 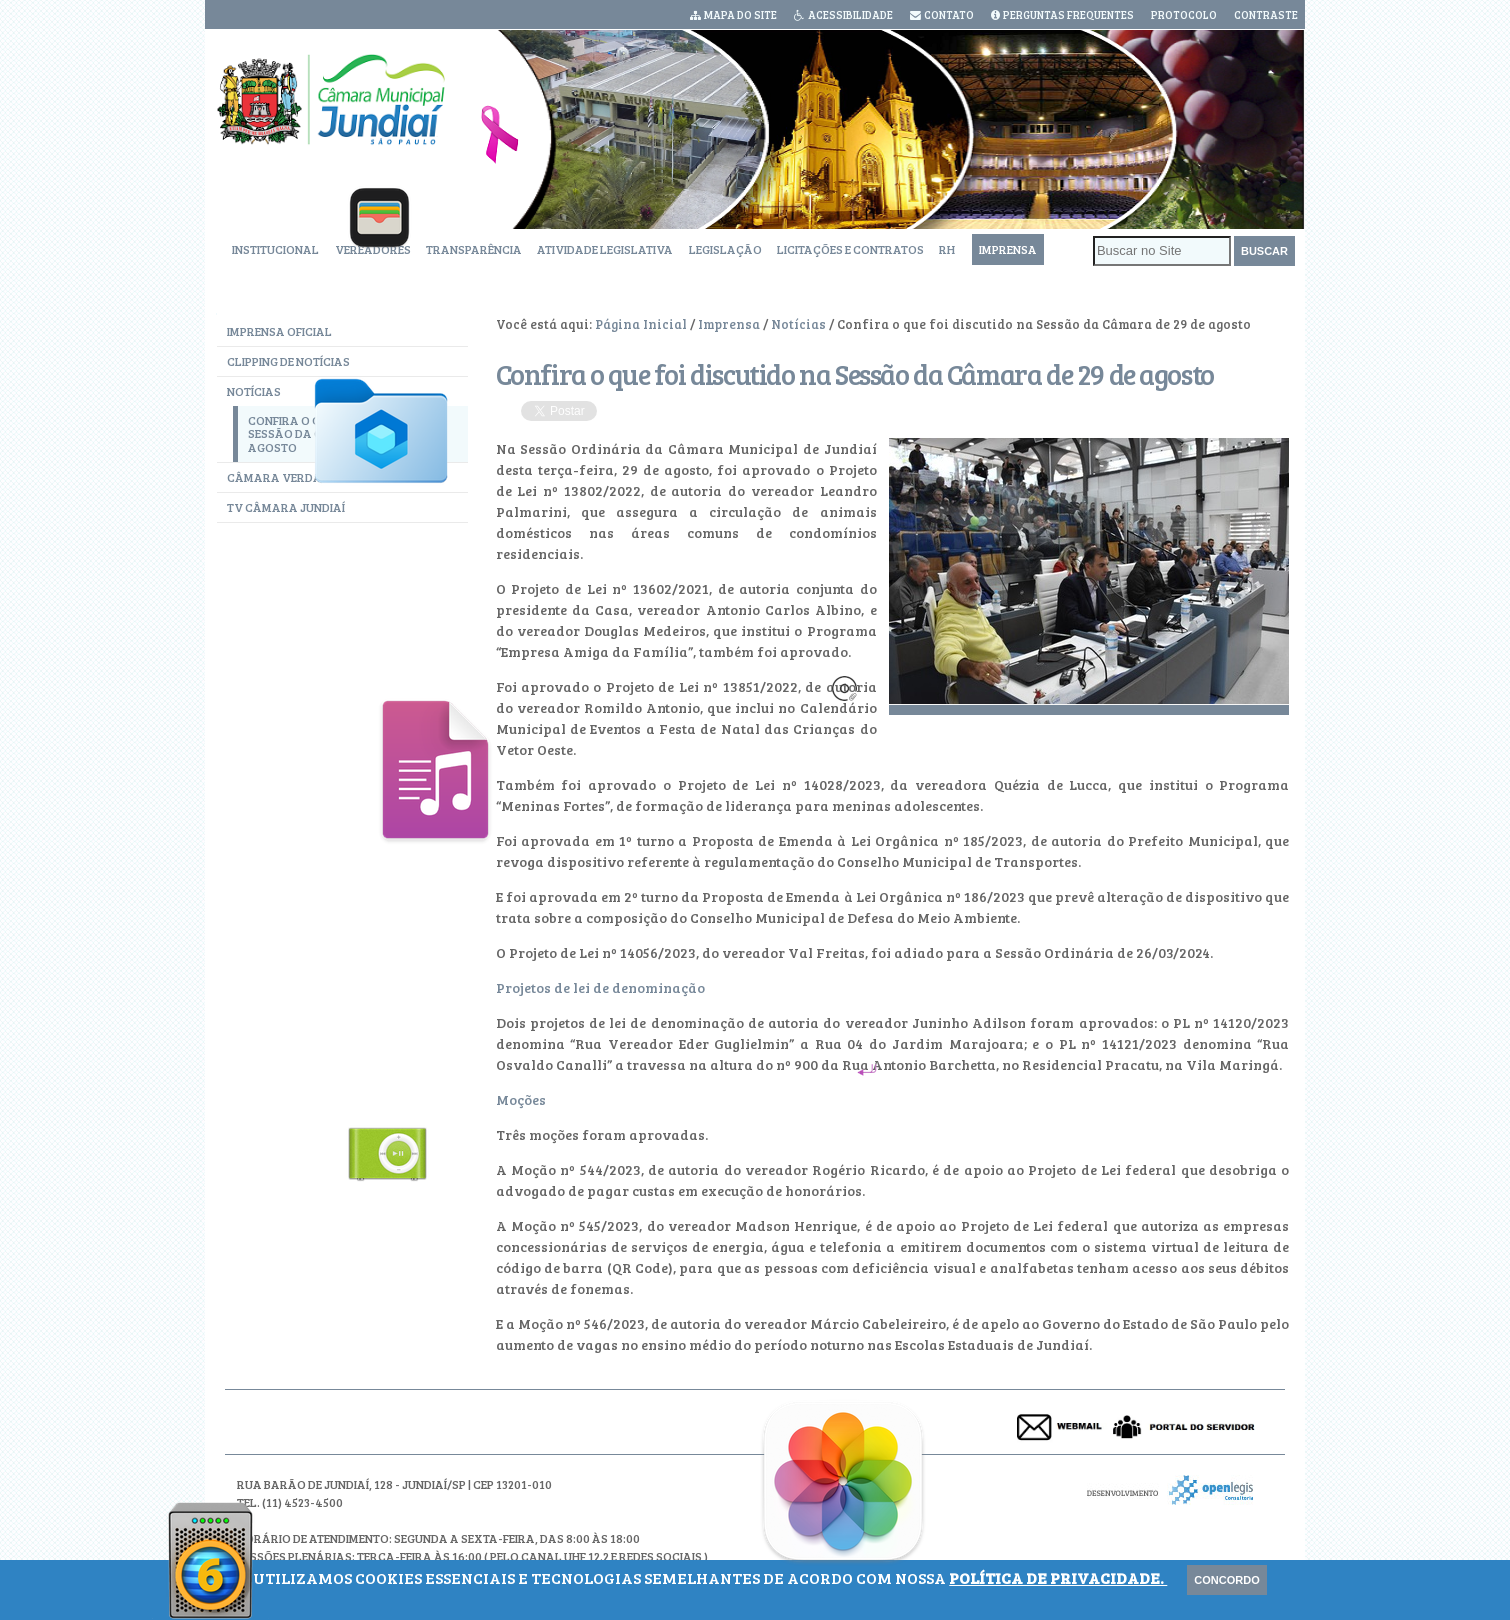 What do you see at coordinates (387, 1139) in the screenshot?
I see `iPod shuffle device connected` at bounding box center [387, 1139].